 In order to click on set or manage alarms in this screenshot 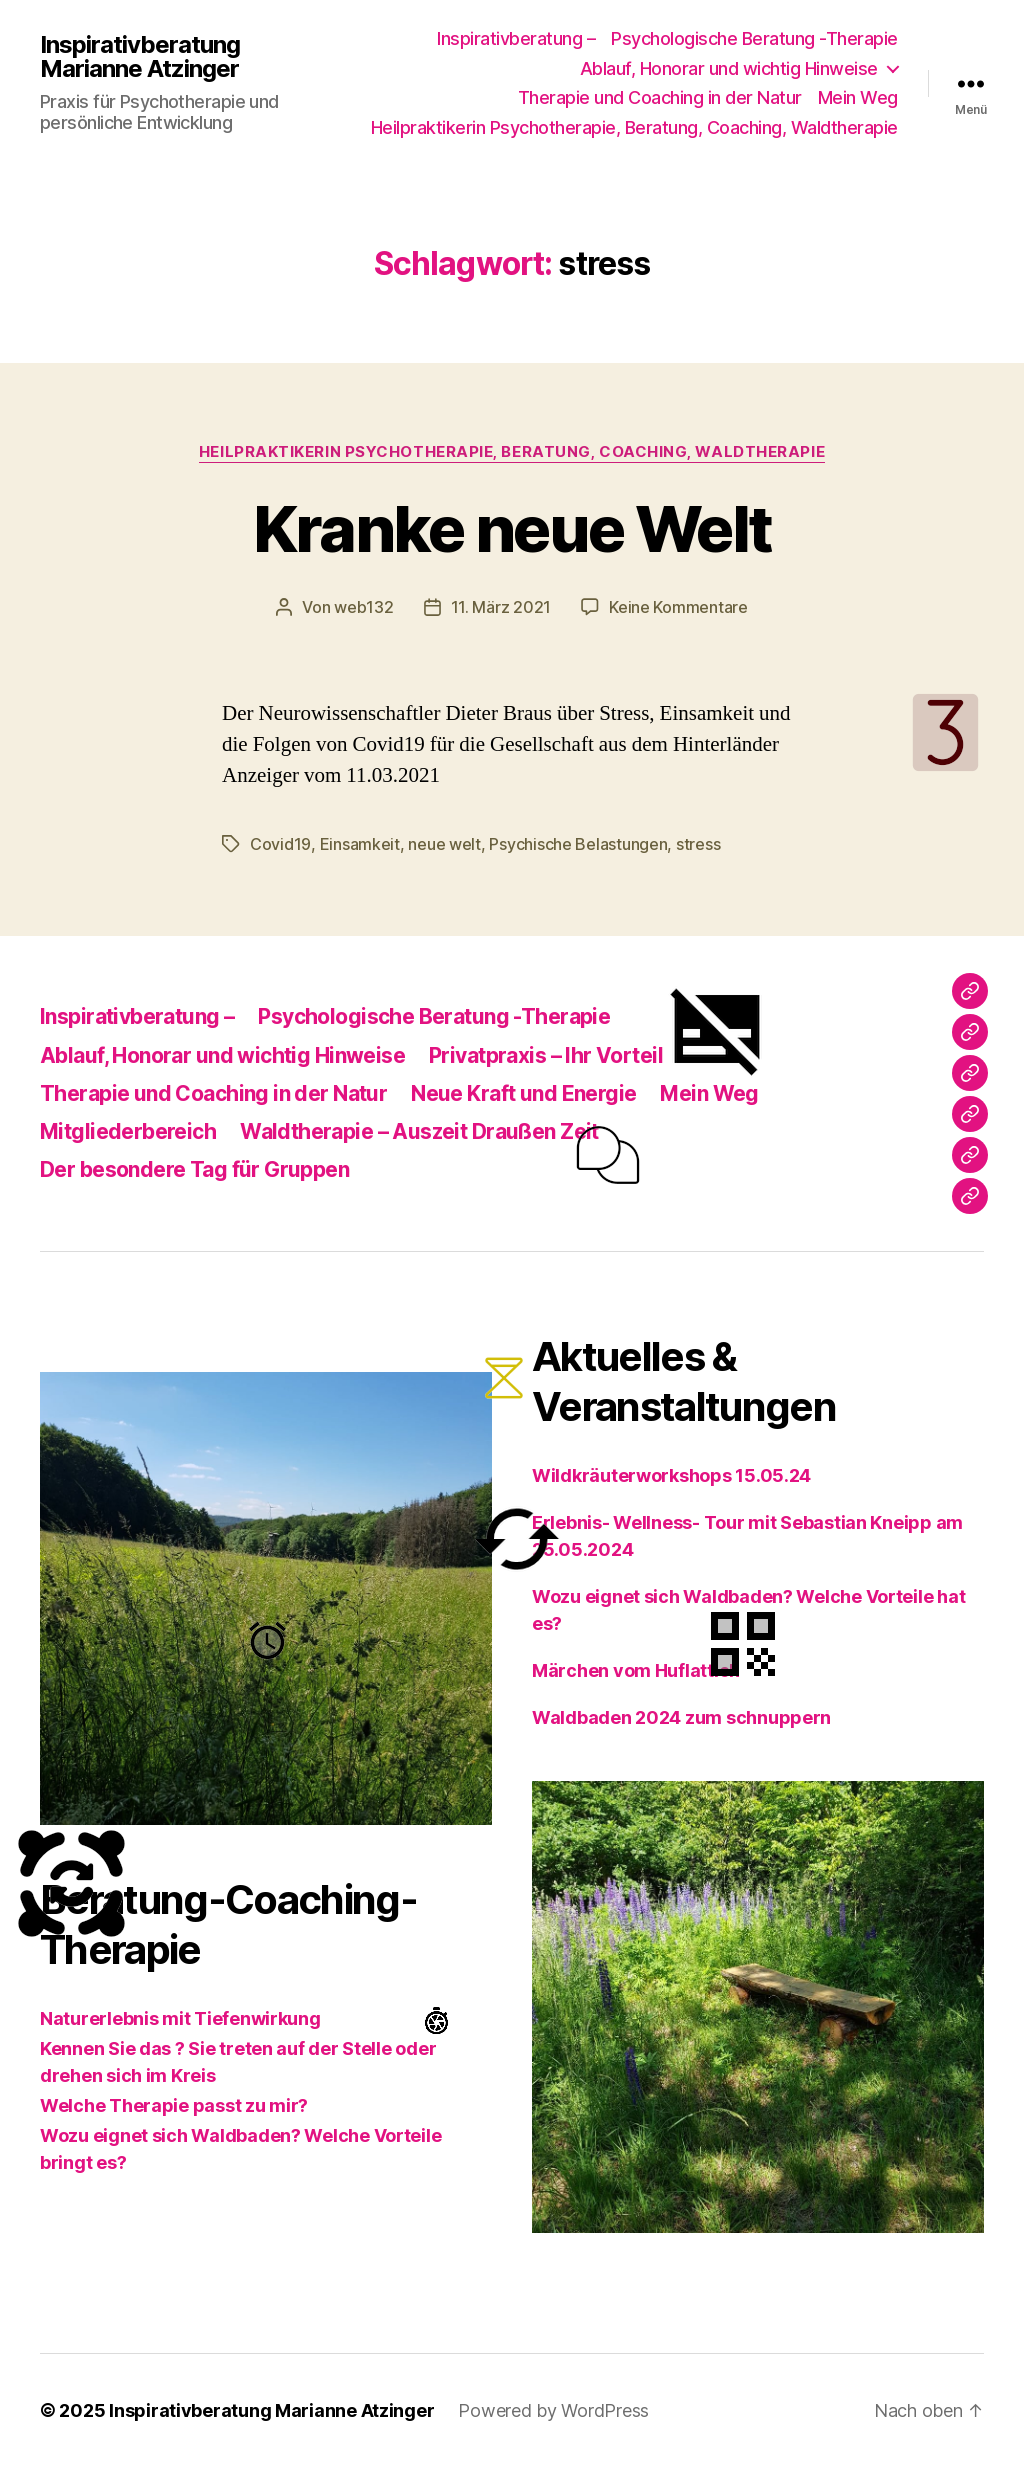, I will do `click(267, 1640)`.